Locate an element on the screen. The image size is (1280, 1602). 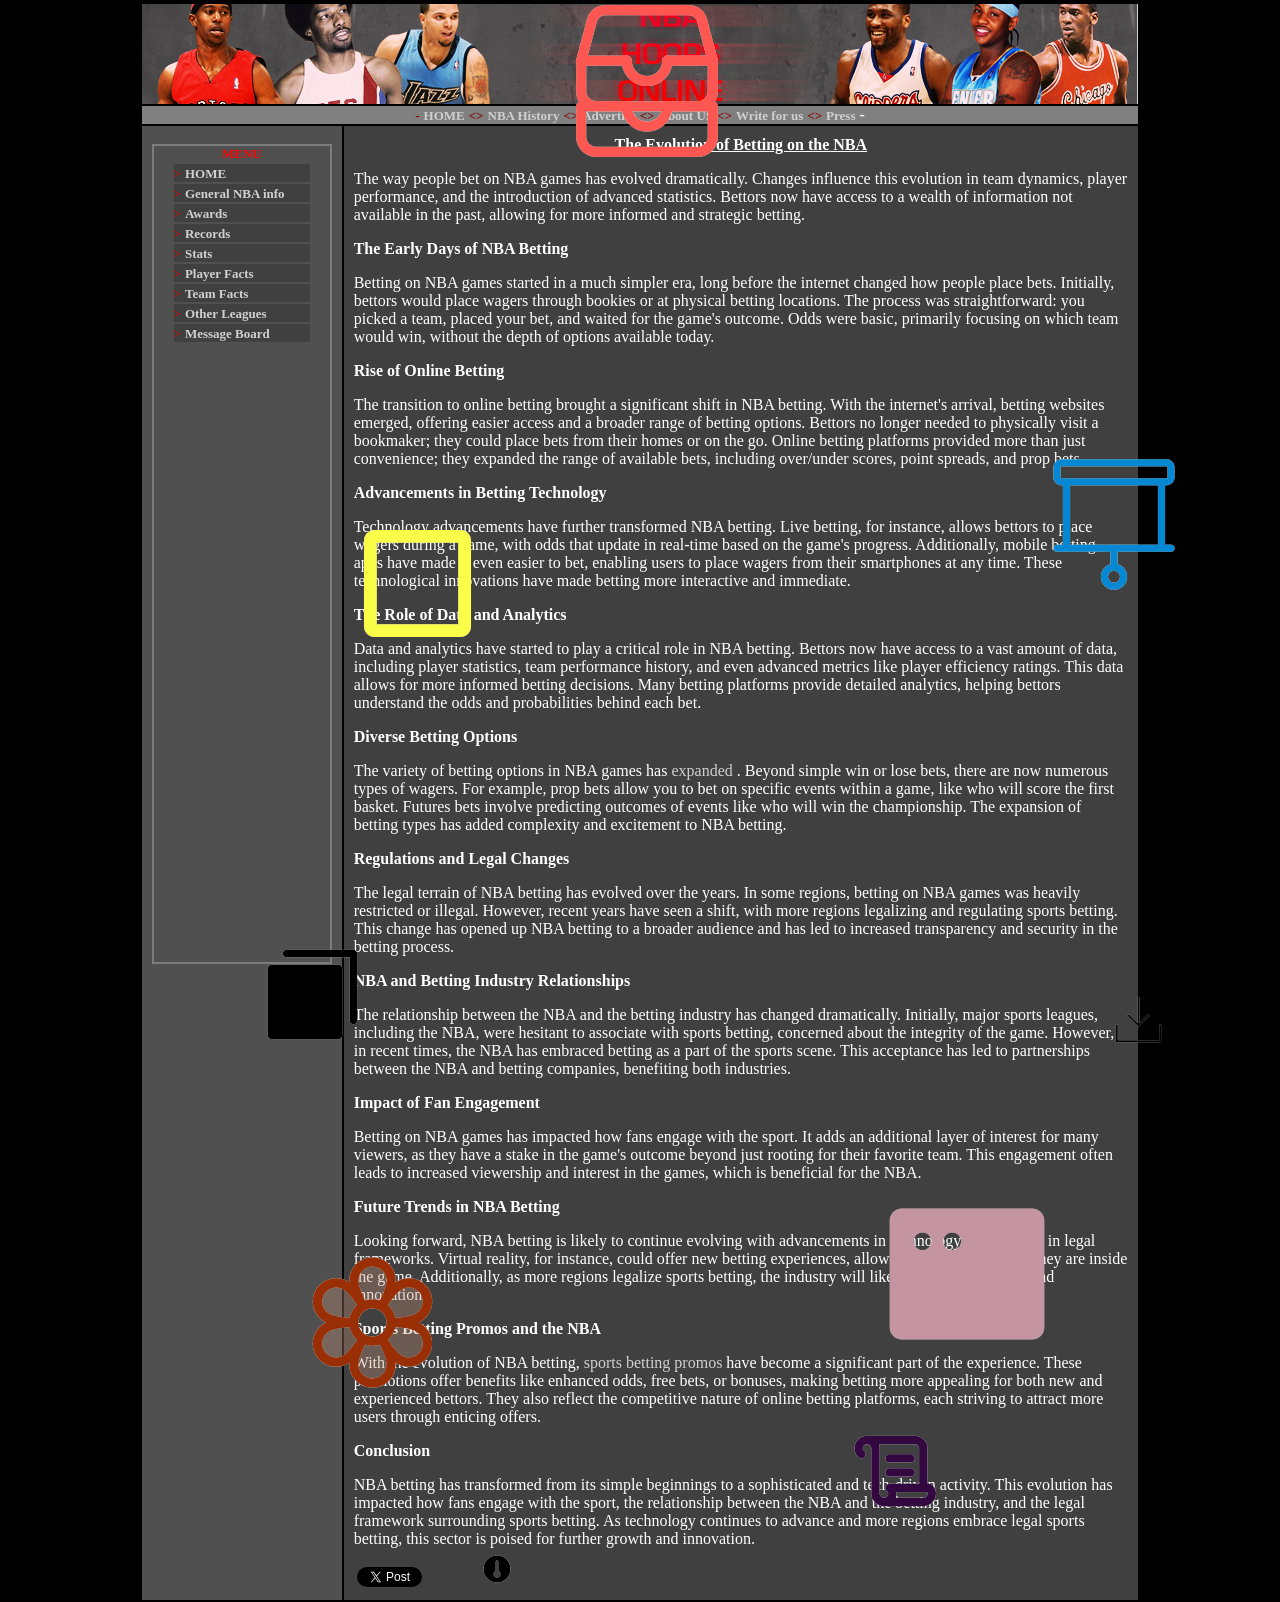
view terms and conditions or legal documents is located at coordinates (898, 1471).